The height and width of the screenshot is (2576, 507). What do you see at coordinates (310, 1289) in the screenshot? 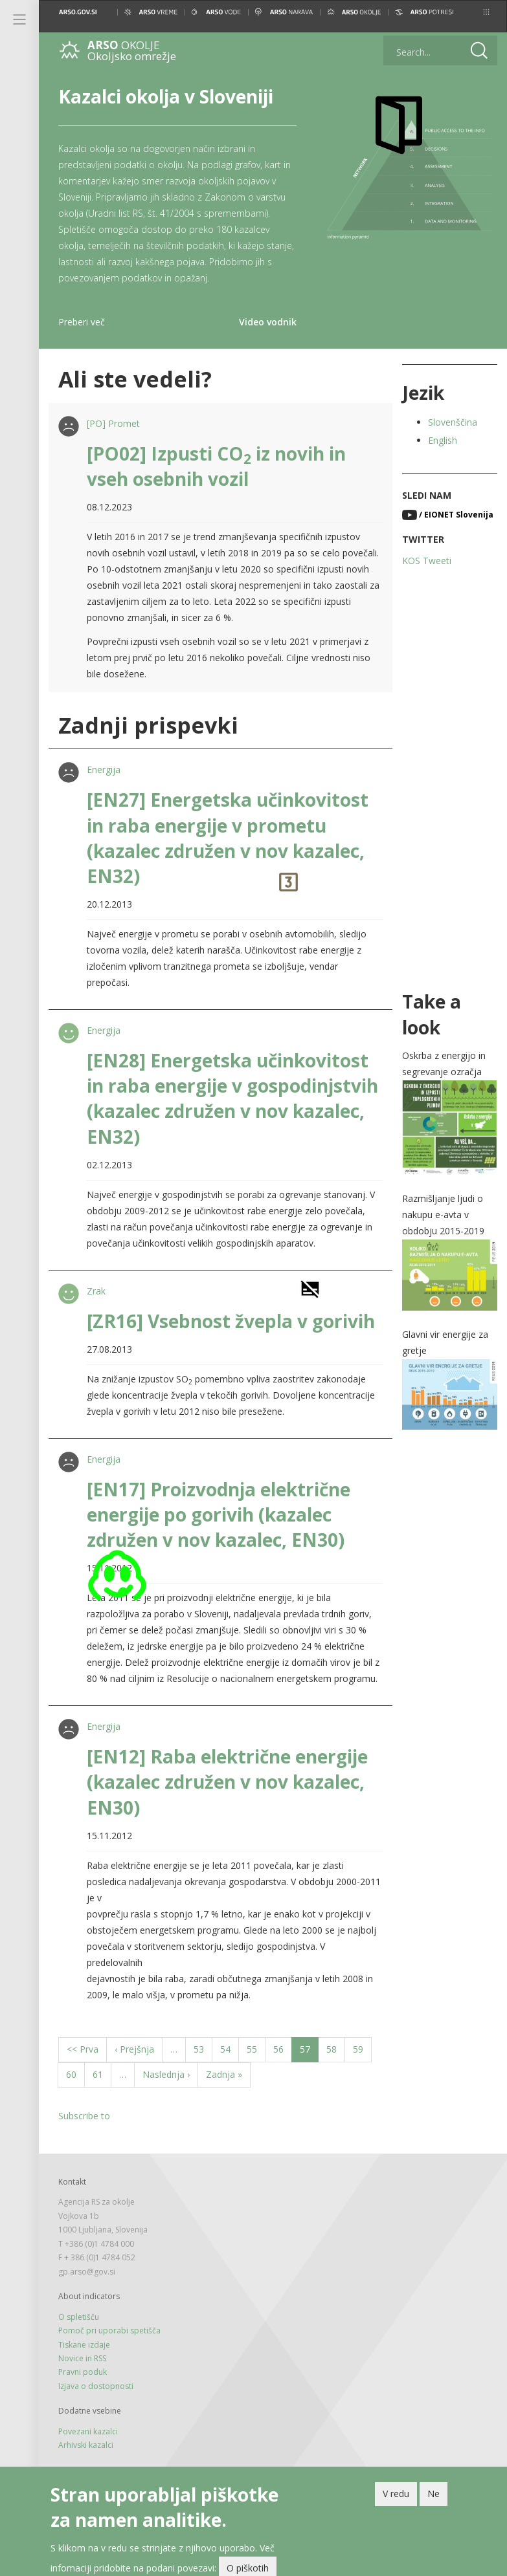
I see `turn off subtitles or closed captions` at bounding box center [310, 1289].